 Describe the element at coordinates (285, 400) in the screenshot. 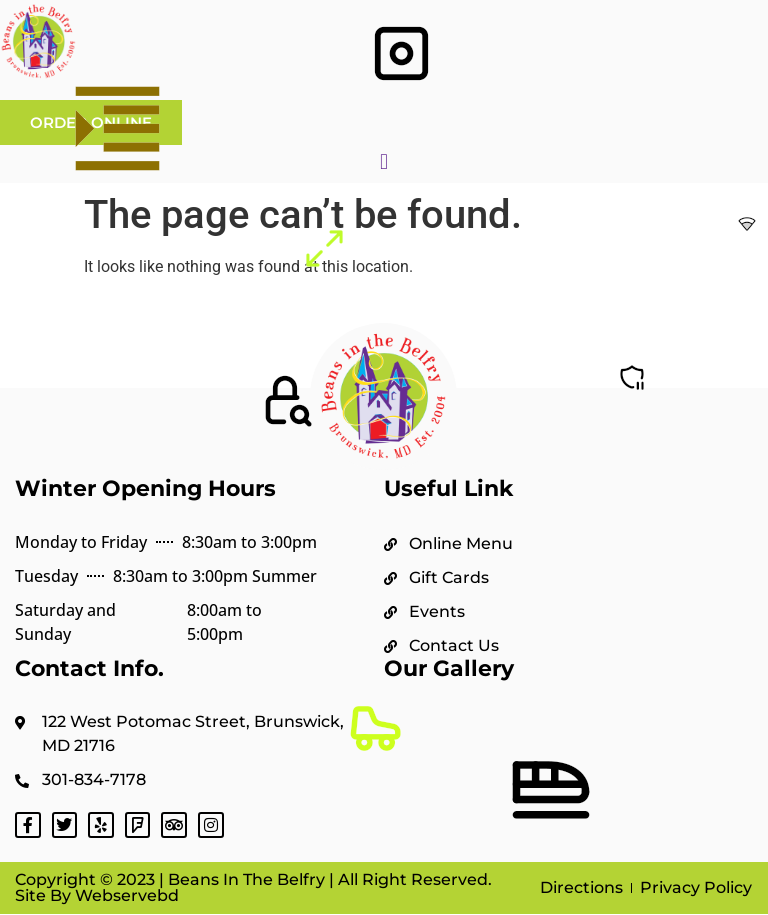

I see `search for locked or encrypted files` at that location.